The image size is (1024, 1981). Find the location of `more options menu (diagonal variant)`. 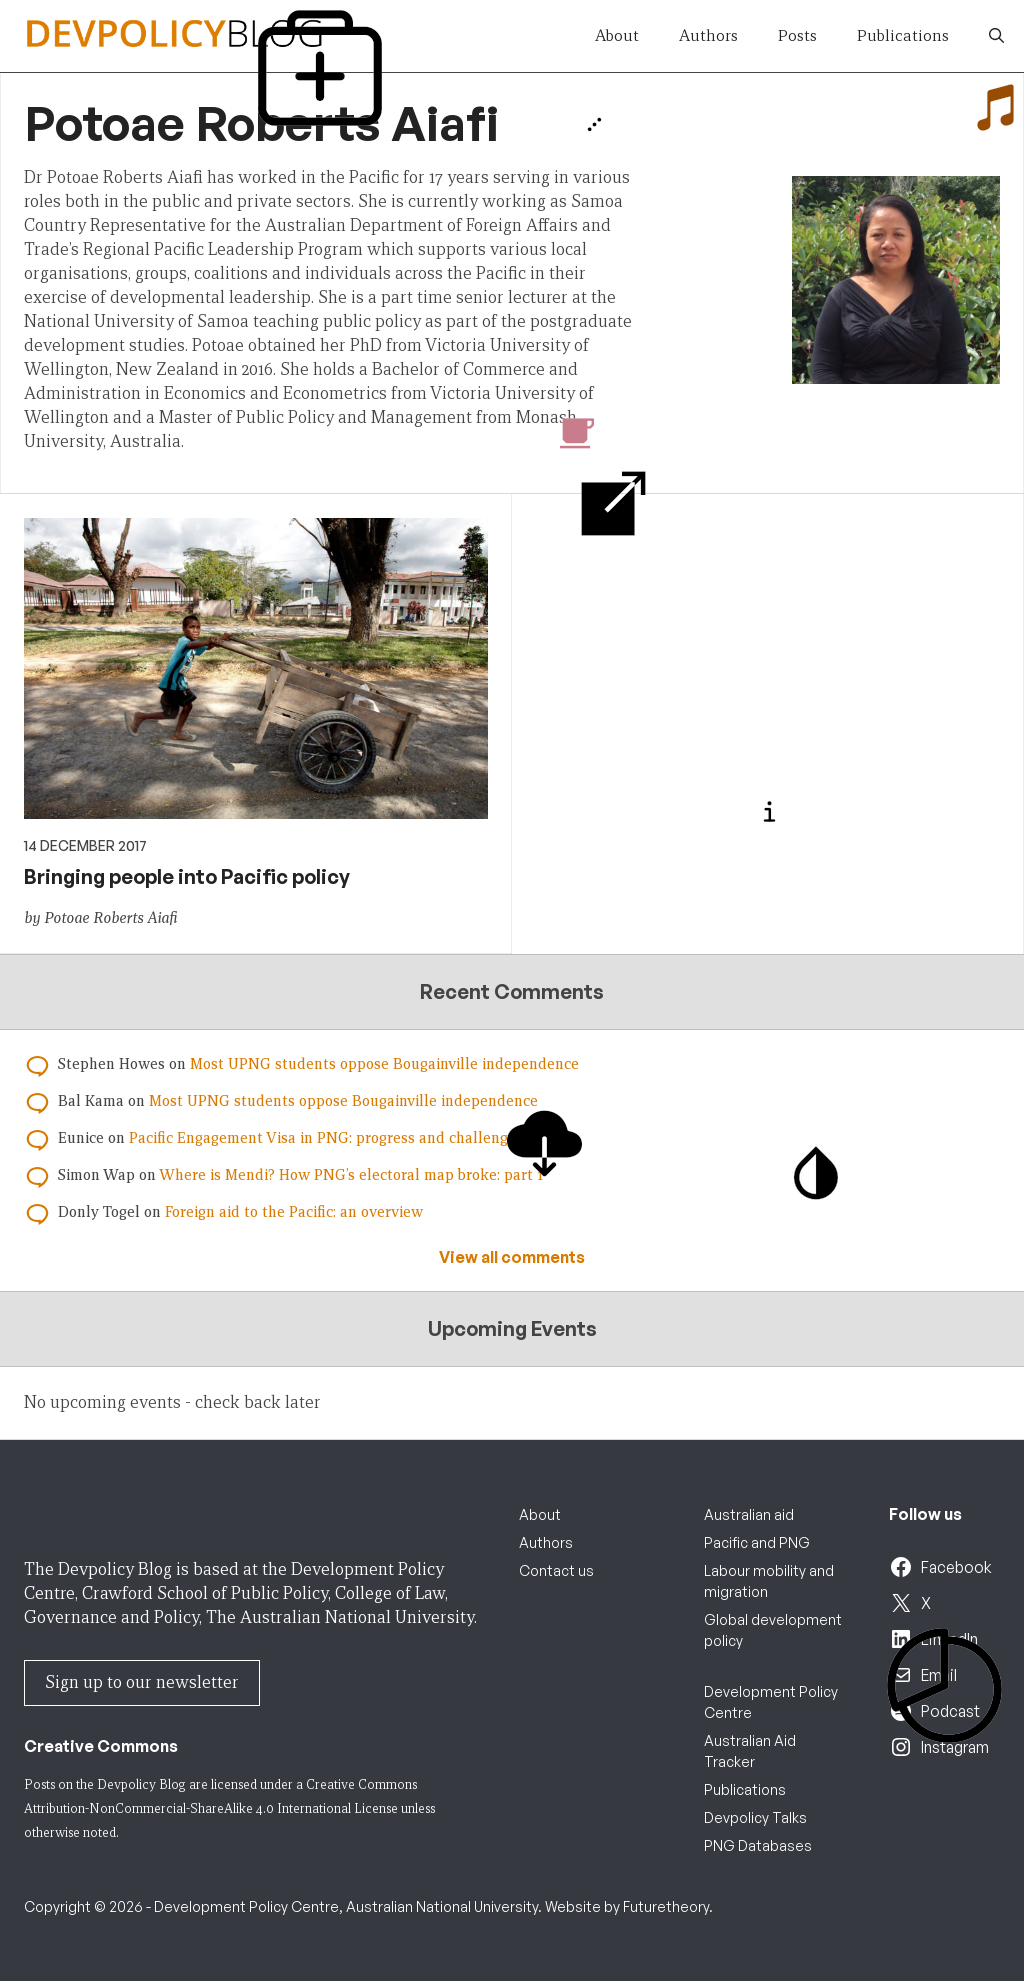

more options menu (diagonal variant) is located at coordinates (594, 124).